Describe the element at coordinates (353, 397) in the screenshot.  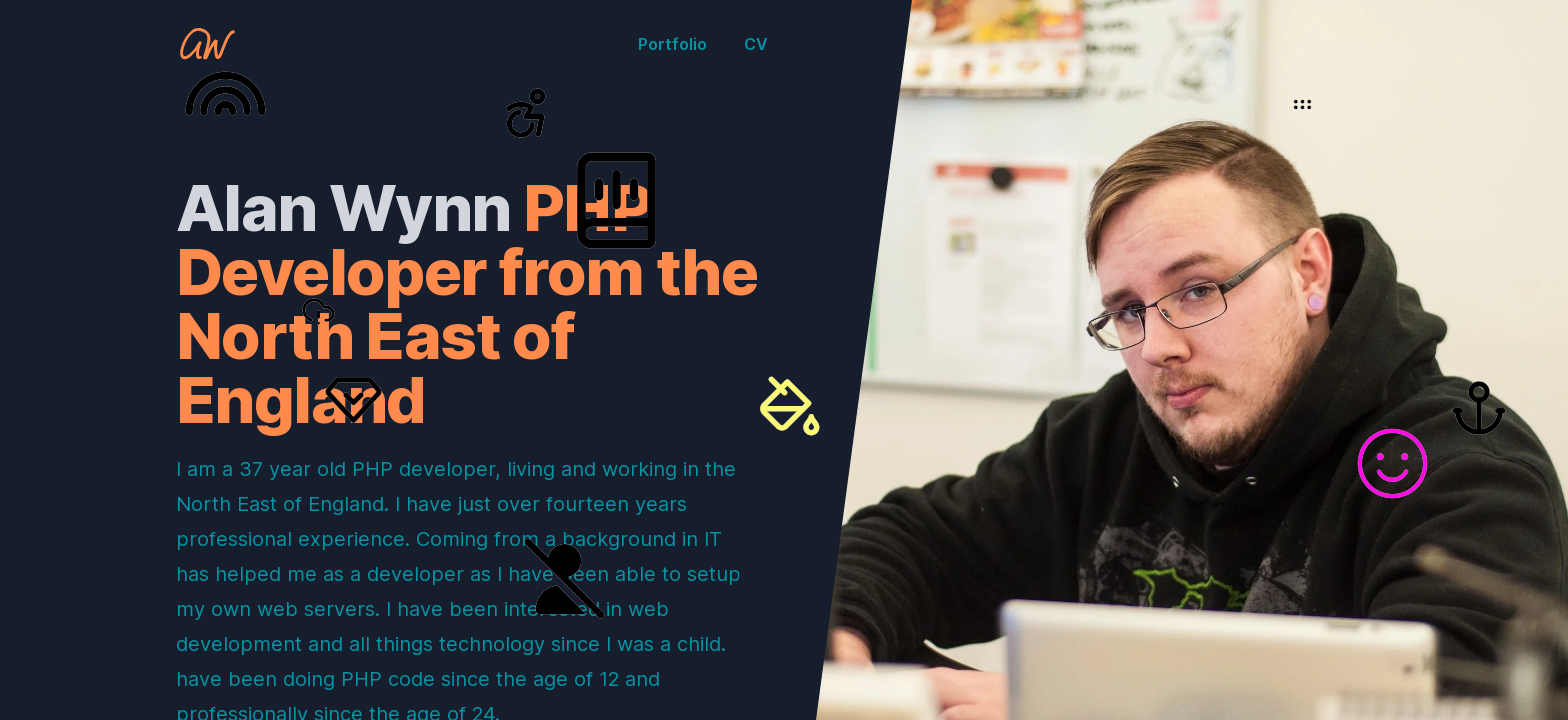
I see `open my oppo account or services` at that location.